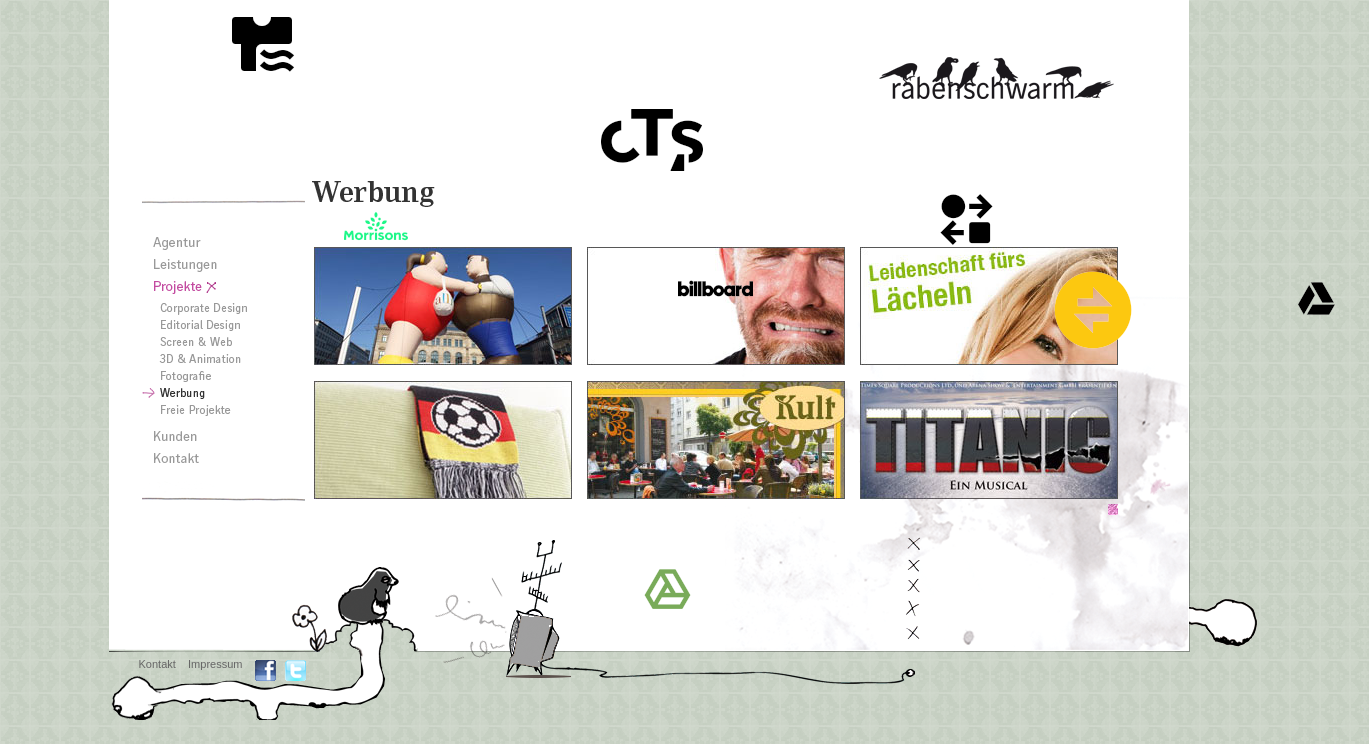 The image size is (1369, 744). Describe the element at coordinates (715, 288) in the screenshot. I see `Billboard music charts and news` at that location.